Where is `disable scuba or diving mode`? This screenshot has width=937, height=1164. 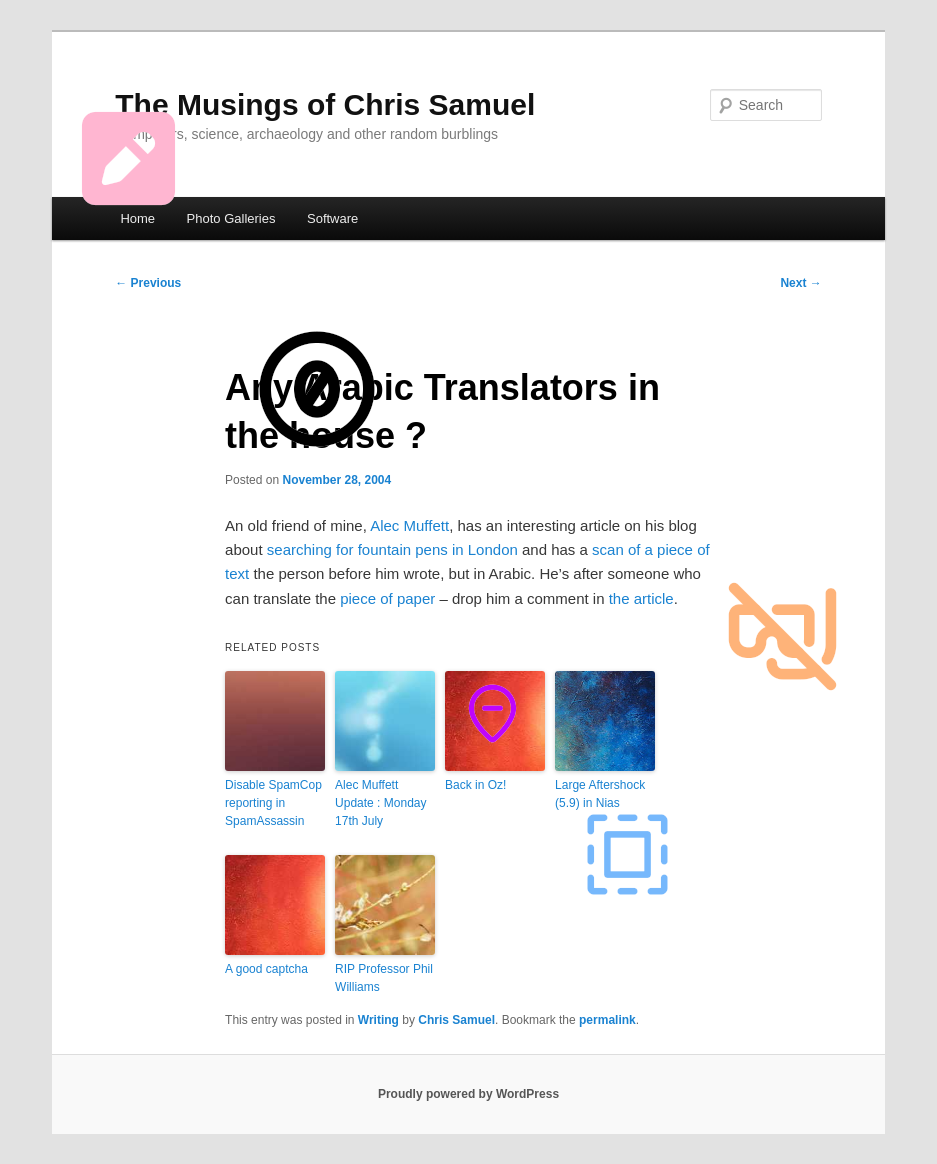
disable scuba or diving mode is located at coordinates (782, 636).